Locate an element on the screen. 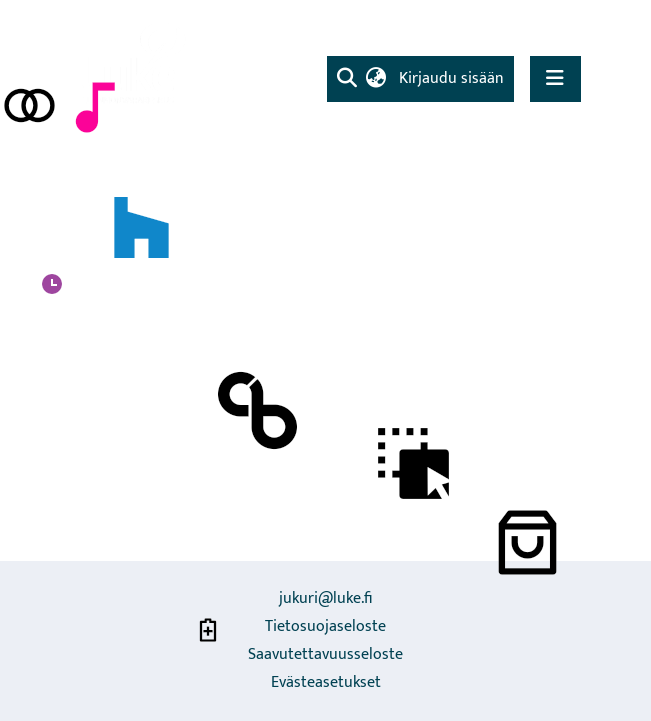 Image resolution: width=651 pixels, height=721 pixels. access music library or player is located at coordinates (92, 107).